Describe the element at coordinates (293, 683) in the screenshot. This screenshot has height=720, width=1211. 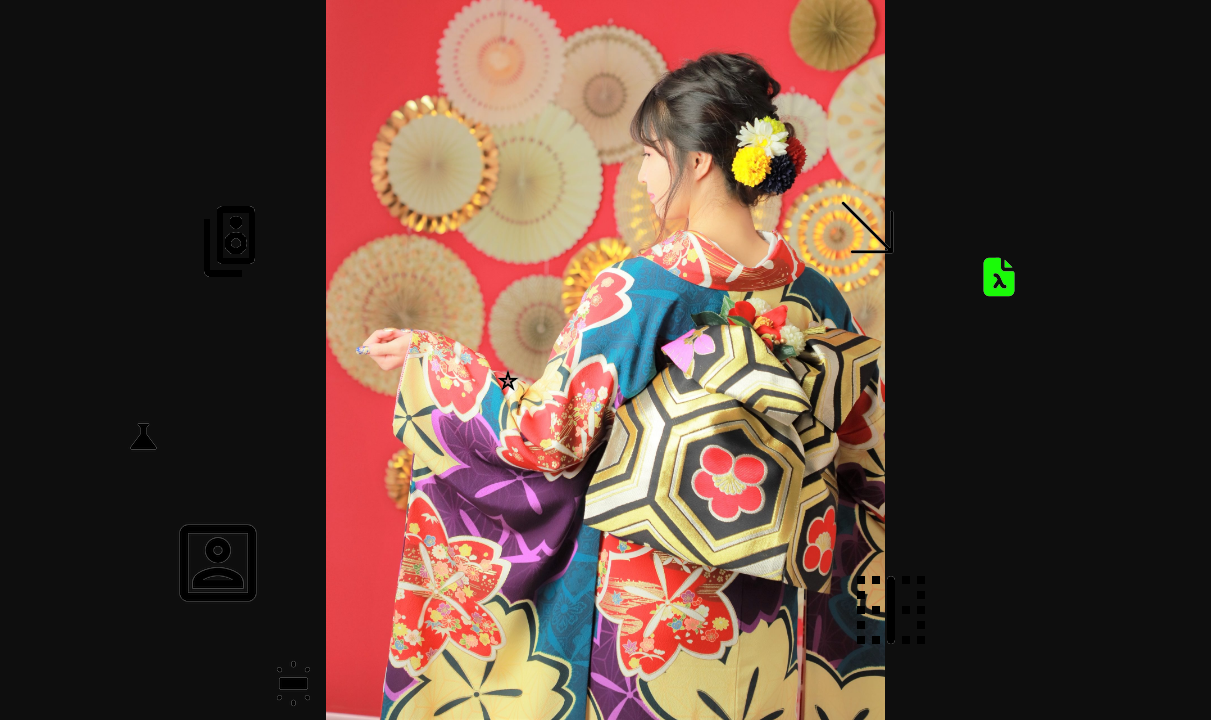
I see `adjust screen brightness settings` at that location.